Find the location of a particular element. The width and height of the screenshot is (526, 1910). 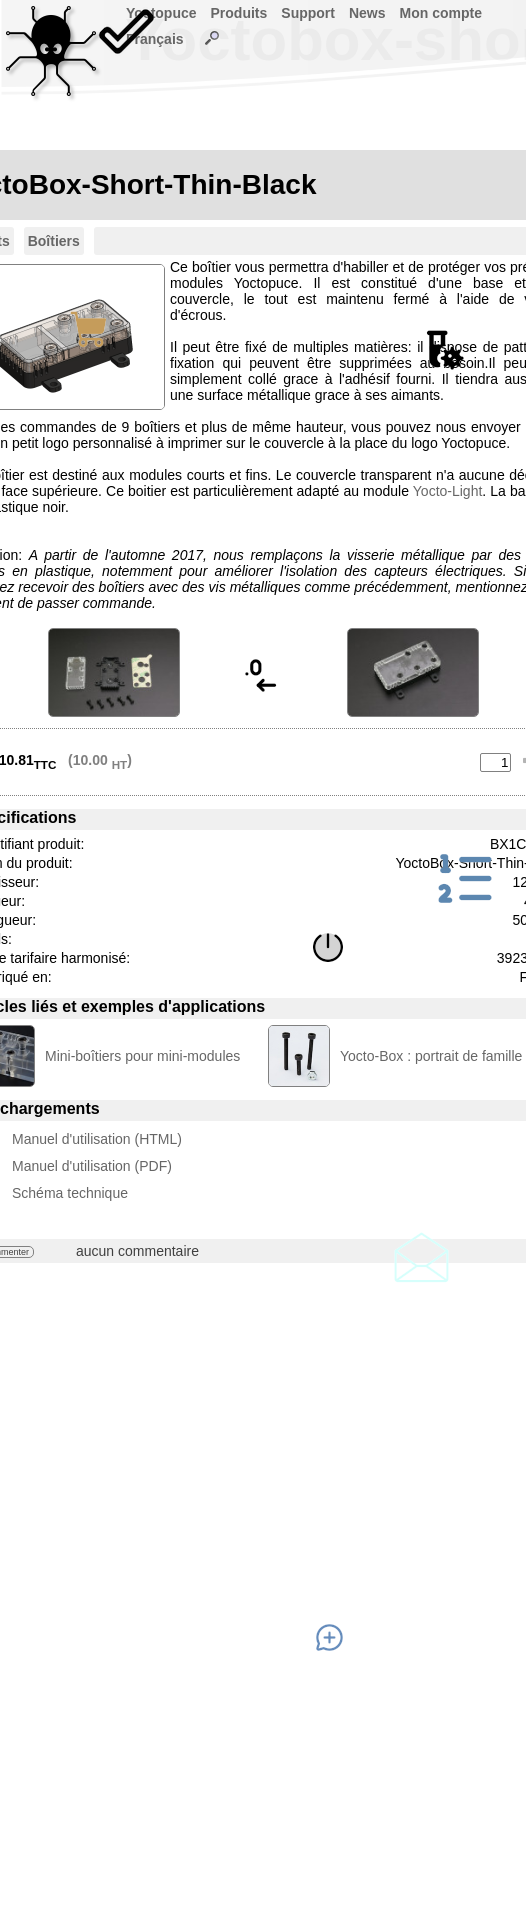

task completed successfully is located at coordinates (126, 31).